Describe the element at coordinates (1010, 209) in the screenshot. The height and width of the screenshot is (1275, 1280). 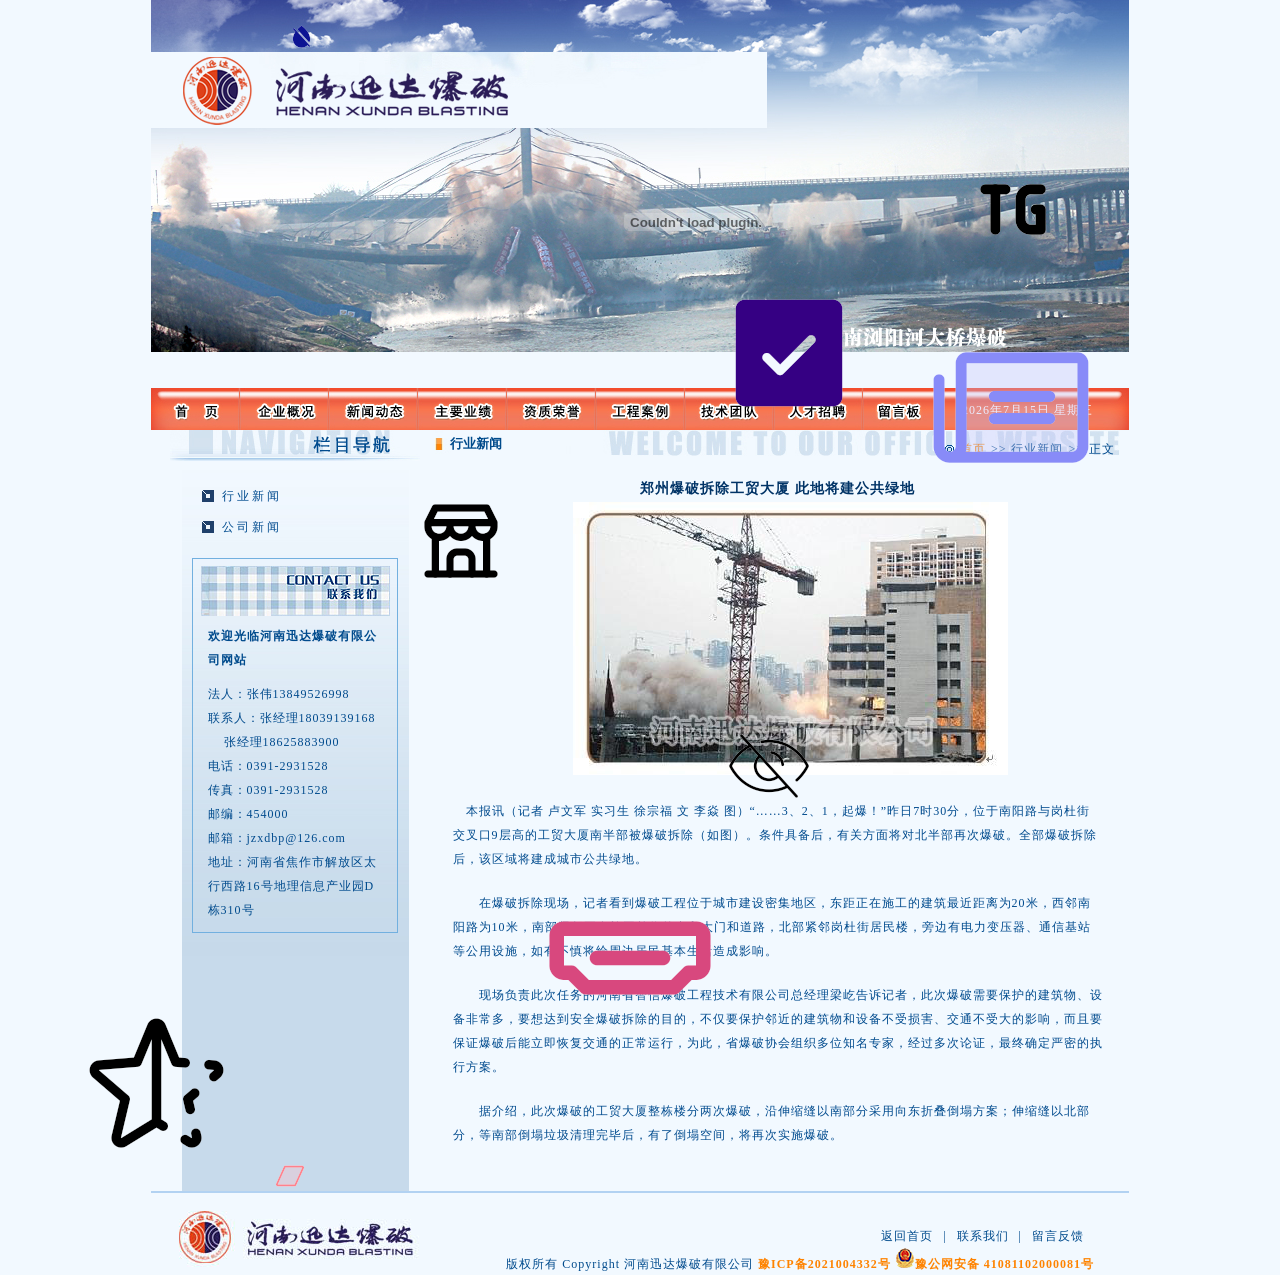
I see `tangent function in a math or calculator app` at that location.